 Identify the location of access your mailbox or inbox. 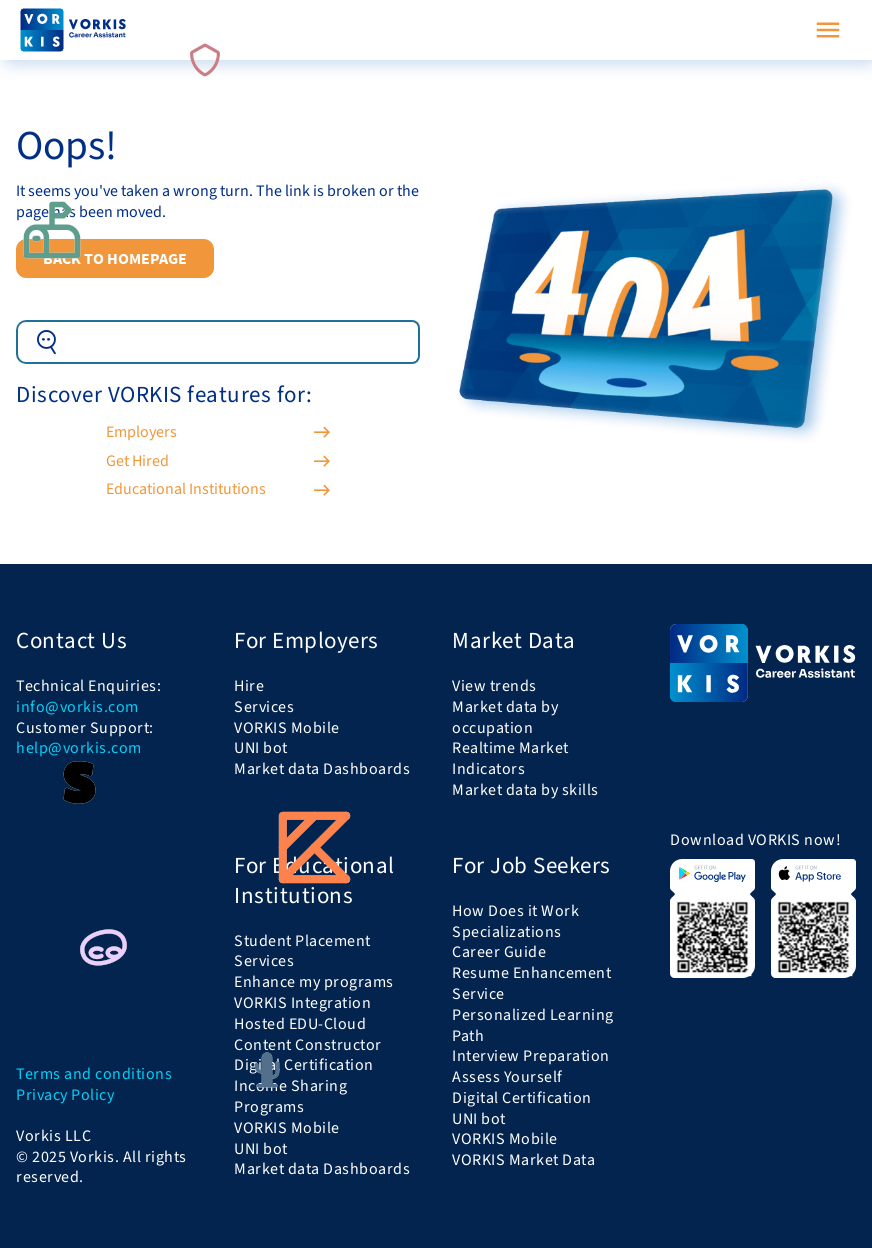
(52, 230).